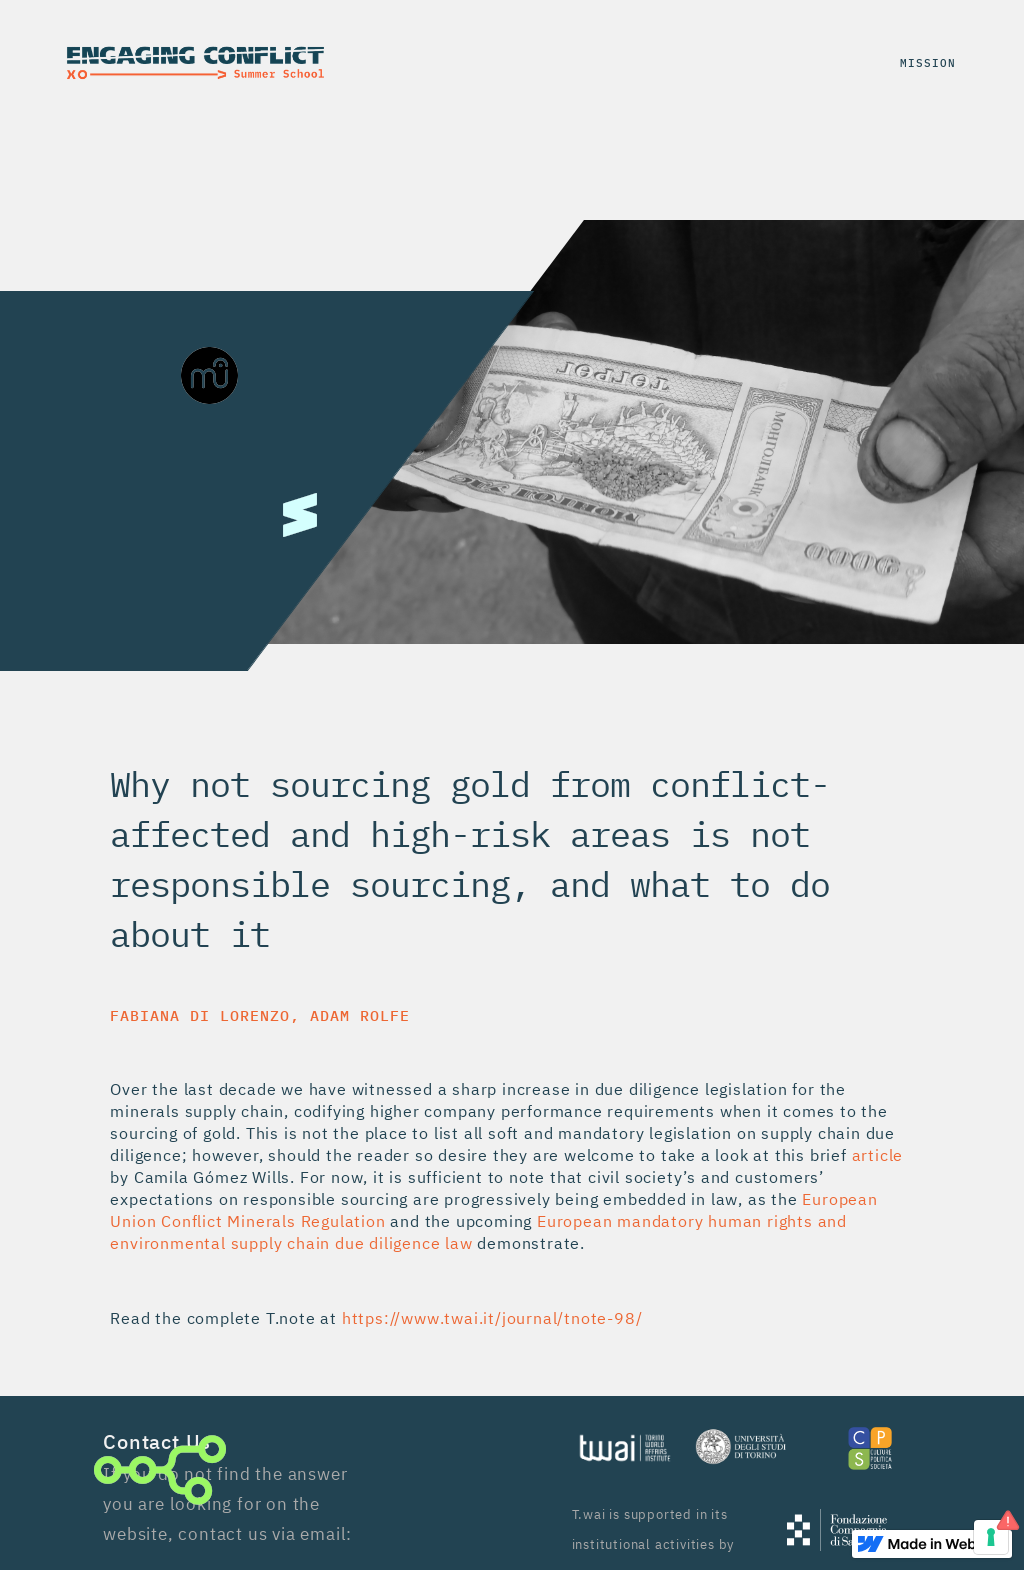 Image resolution: width=1024 pixels, height=1570 pixels. Describe the element at coordinates (209, 375) in the screenshot. I see `open MuseScore music notation app` at that location.